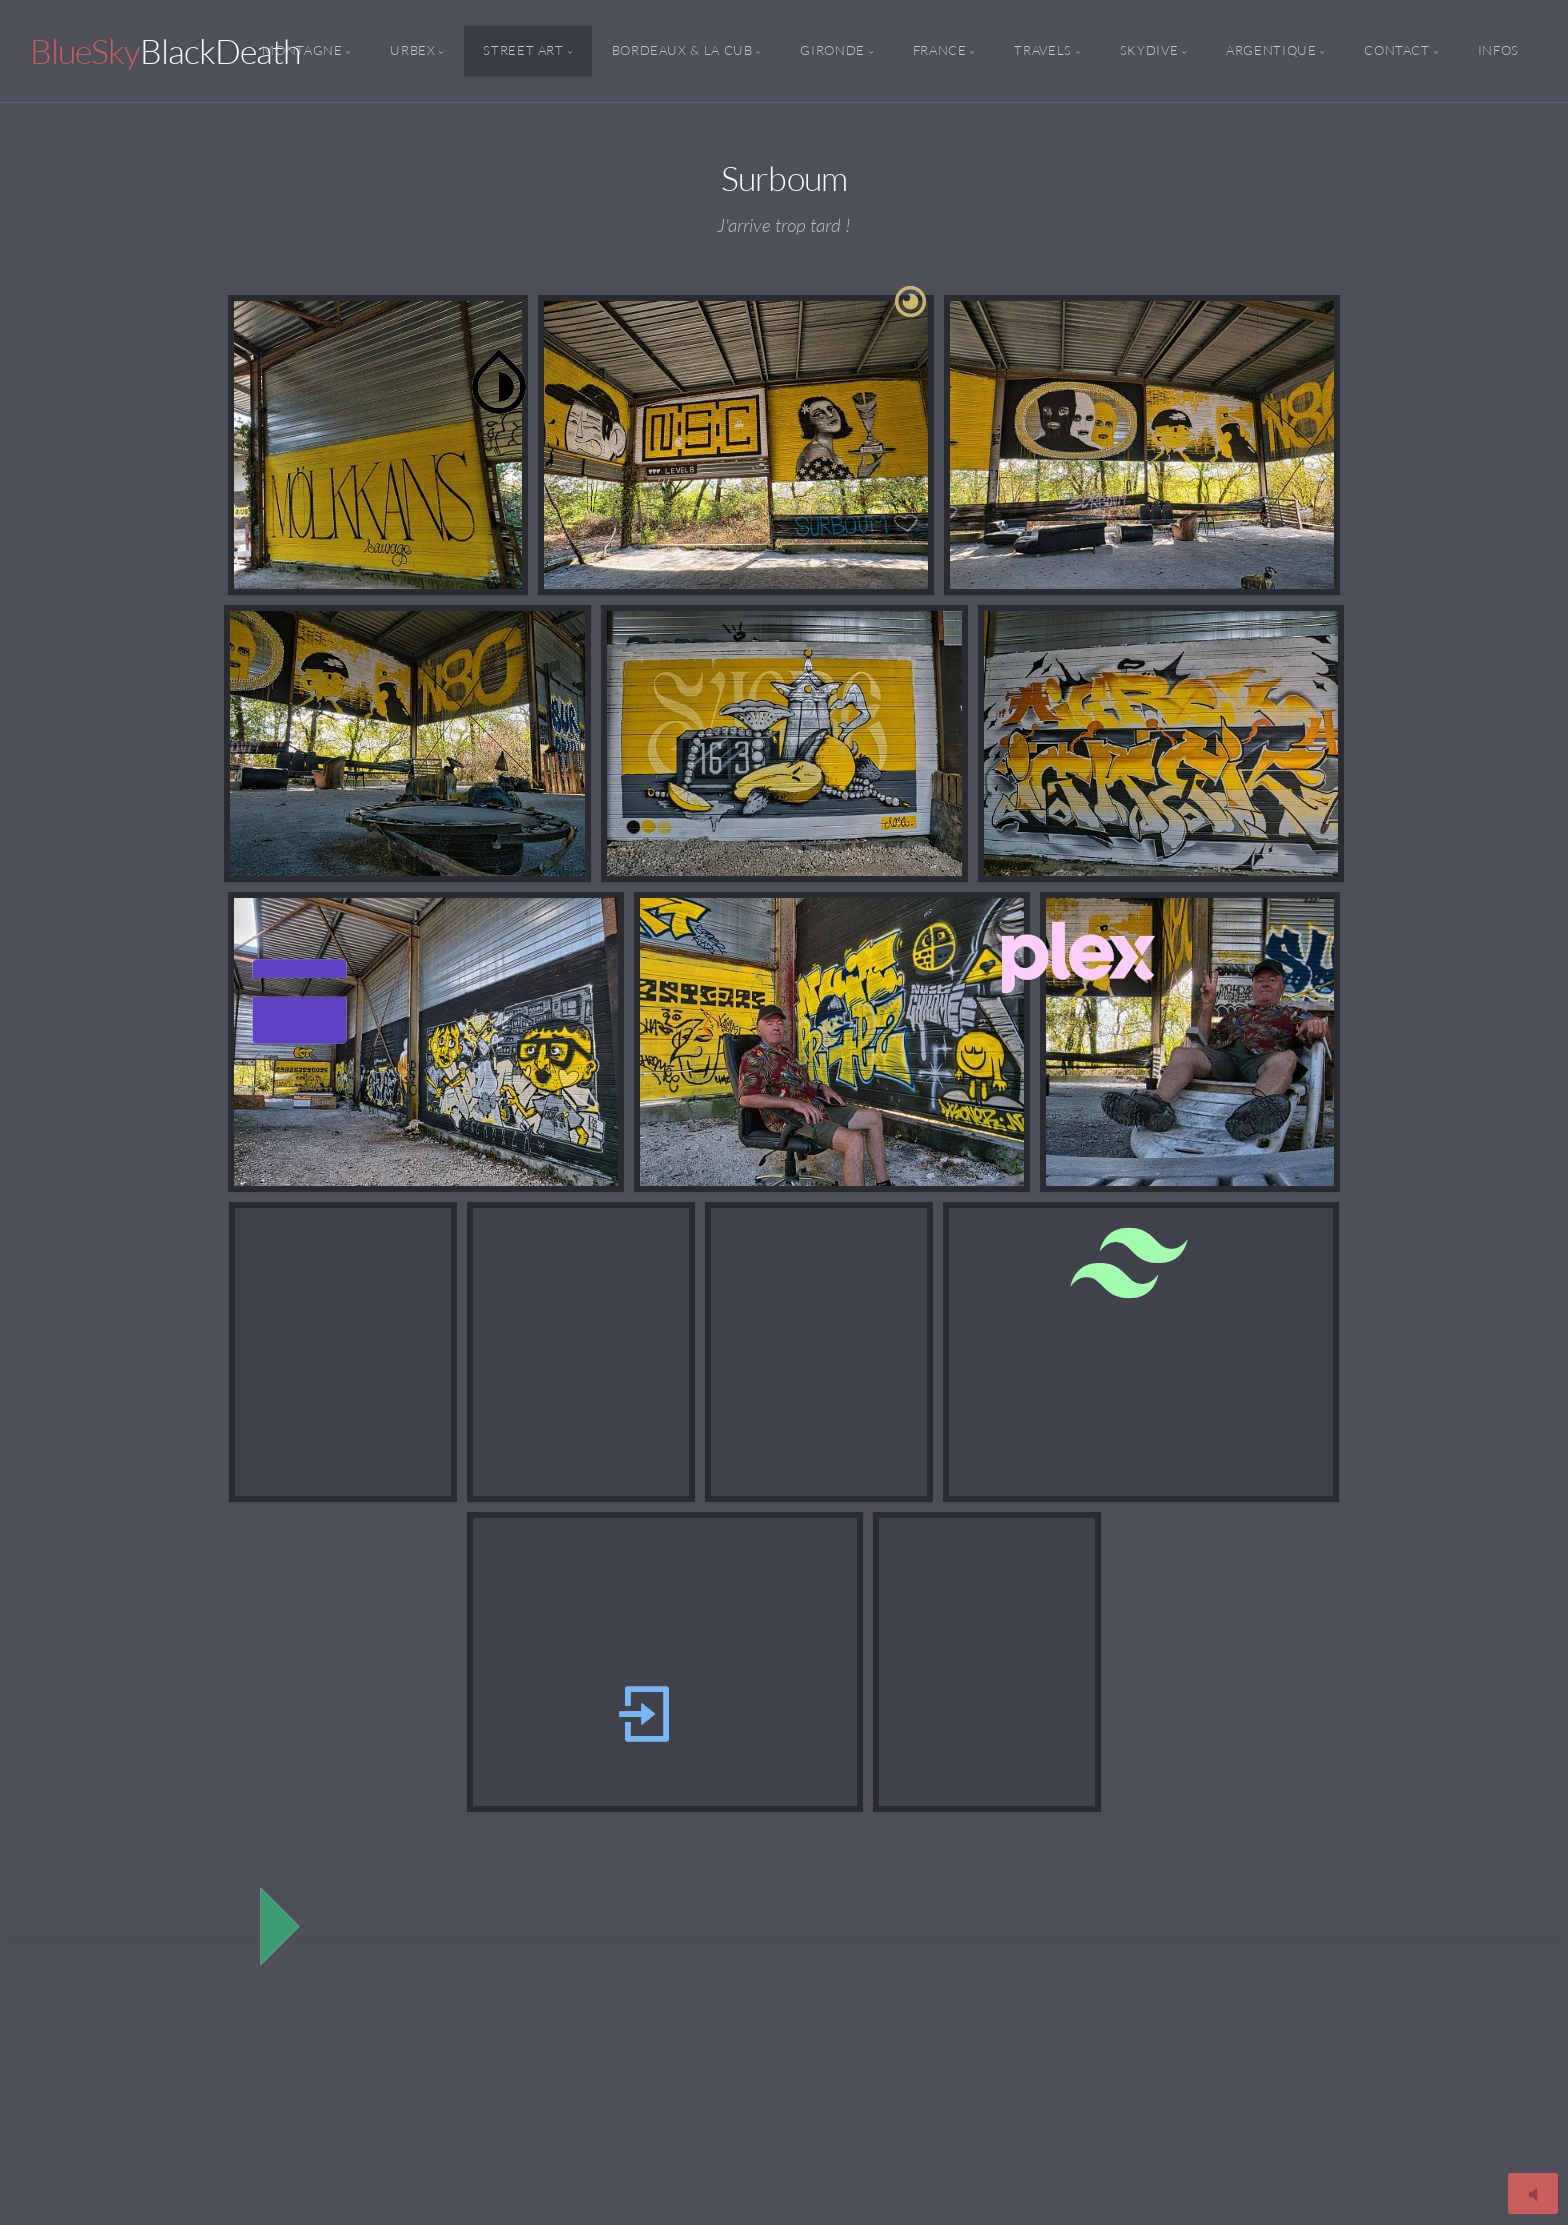 Image resolution: width=1568 pixels, height=2225 pixels. Describe the element at coordinates (273, 1926) in the screenshot. I see `navigate to the next item or screen` at that location.